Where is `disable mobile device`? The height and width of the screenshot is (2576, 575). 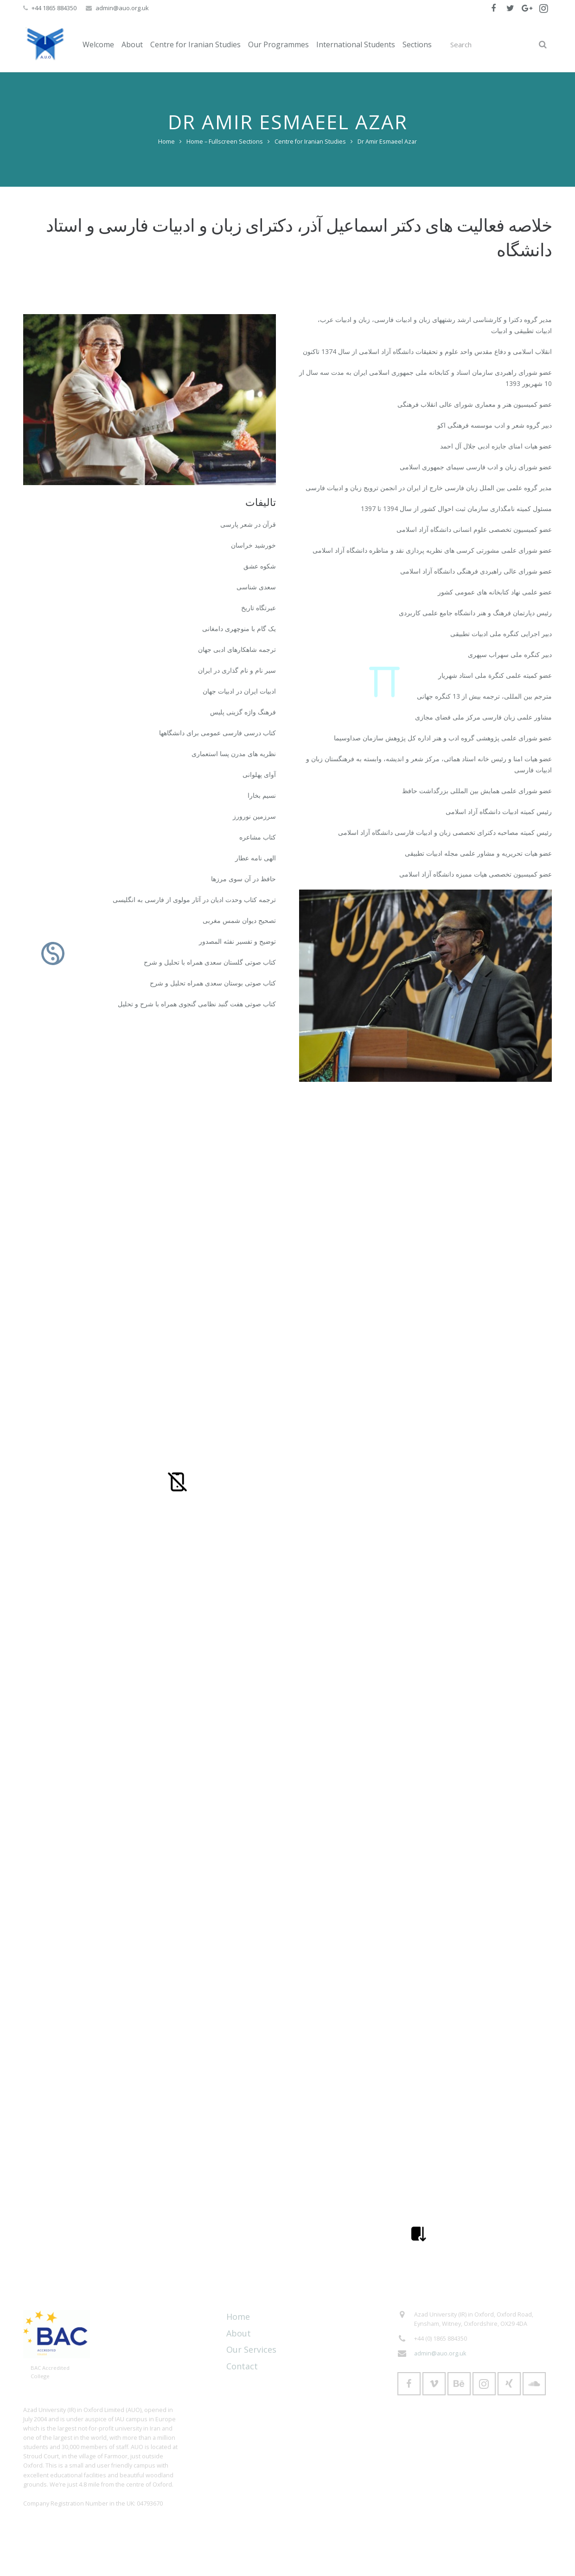
disable mobile device is located at coordinates (177, 1482).